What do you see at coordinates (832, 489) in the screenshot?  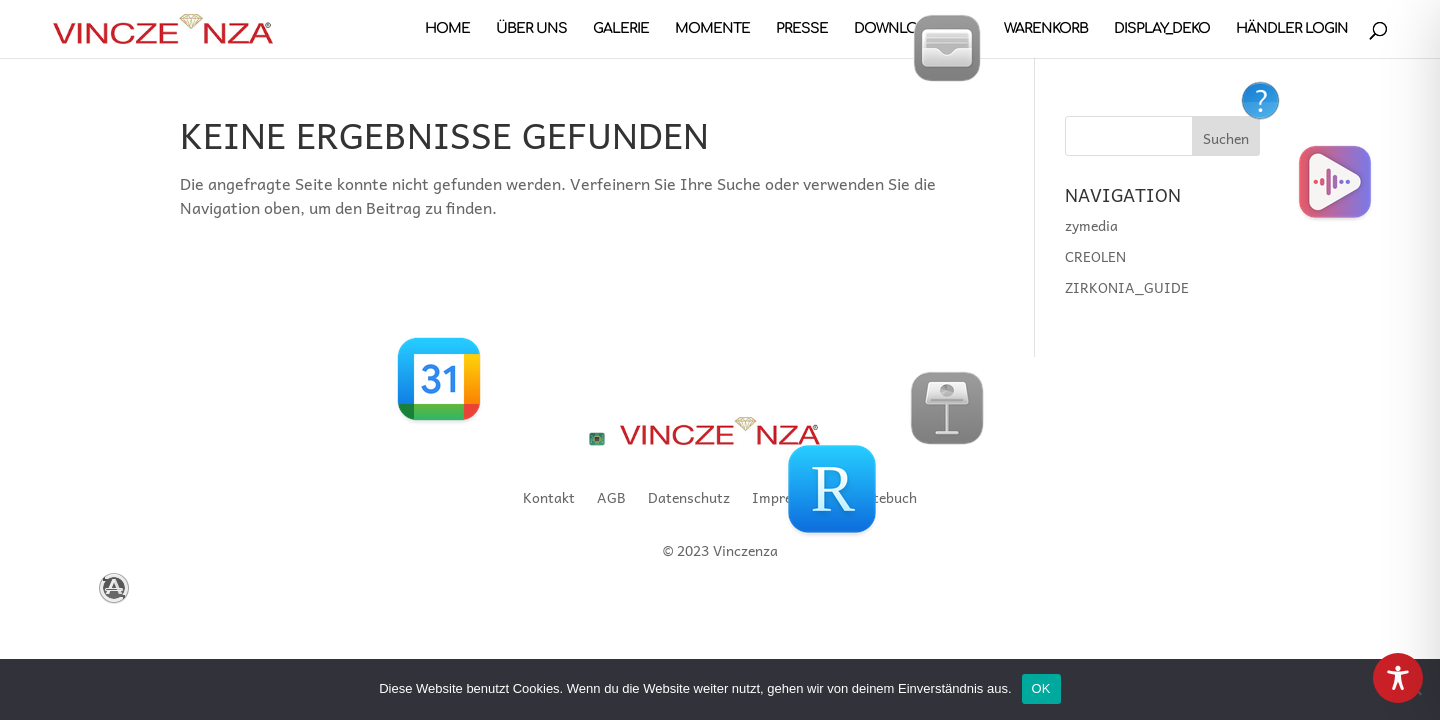 I see `open RStudio application` at bounding box center [832, 489].